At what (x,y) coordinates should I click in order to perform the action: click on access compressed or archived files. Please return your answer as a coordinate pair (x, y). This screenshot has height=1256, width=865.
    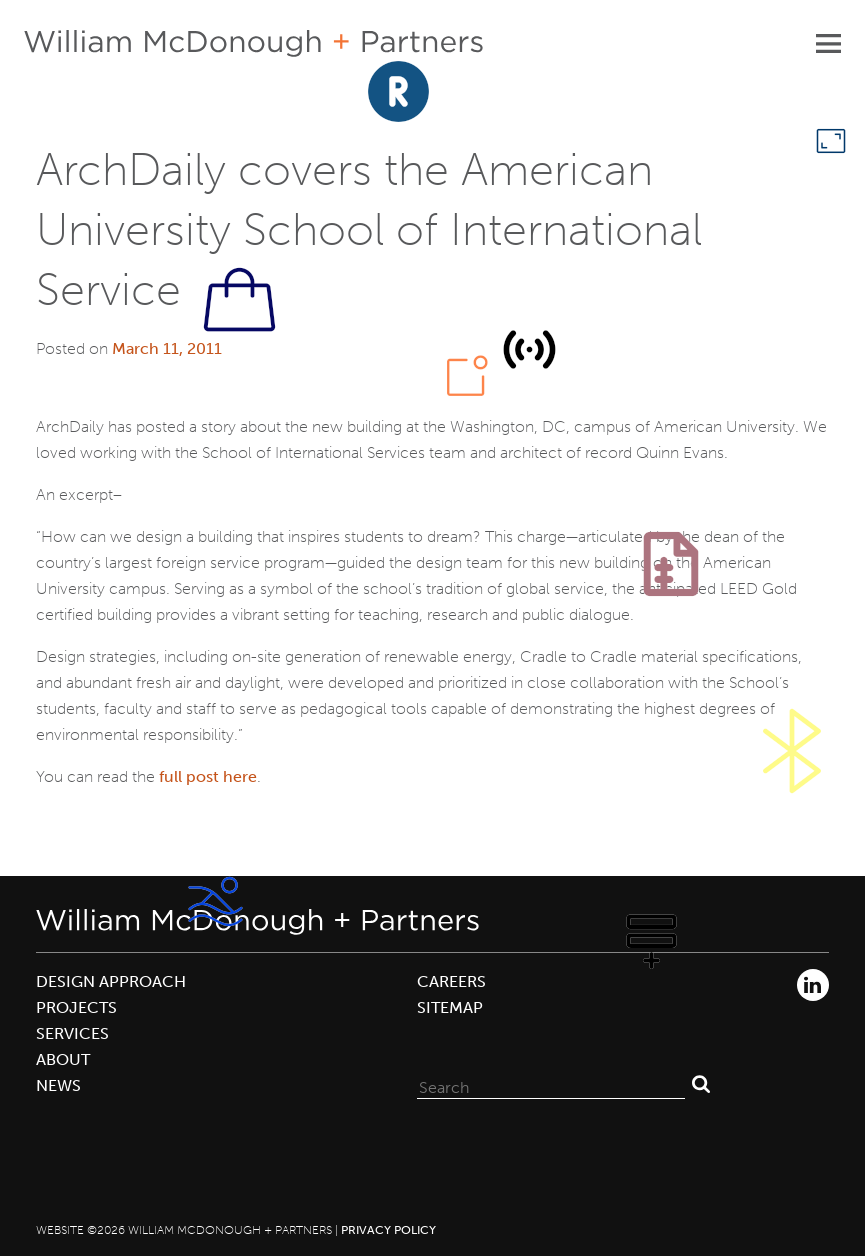
    Looking at the image, I should click on (671, 564).